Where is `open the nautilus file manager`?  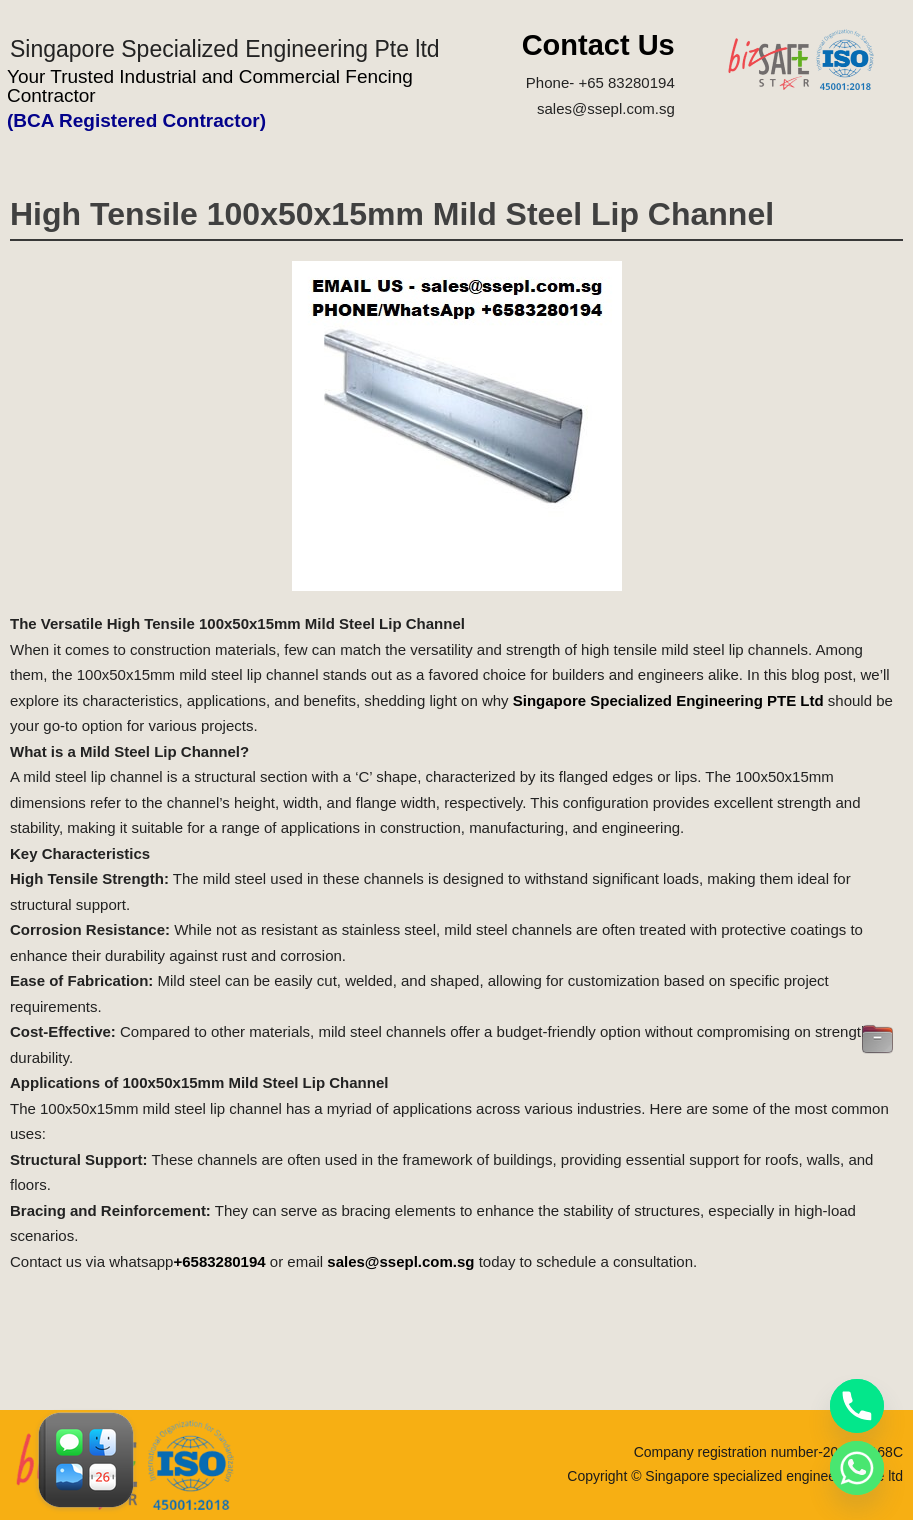 open the nautilus file manager is located at coordinates (877, 1038).